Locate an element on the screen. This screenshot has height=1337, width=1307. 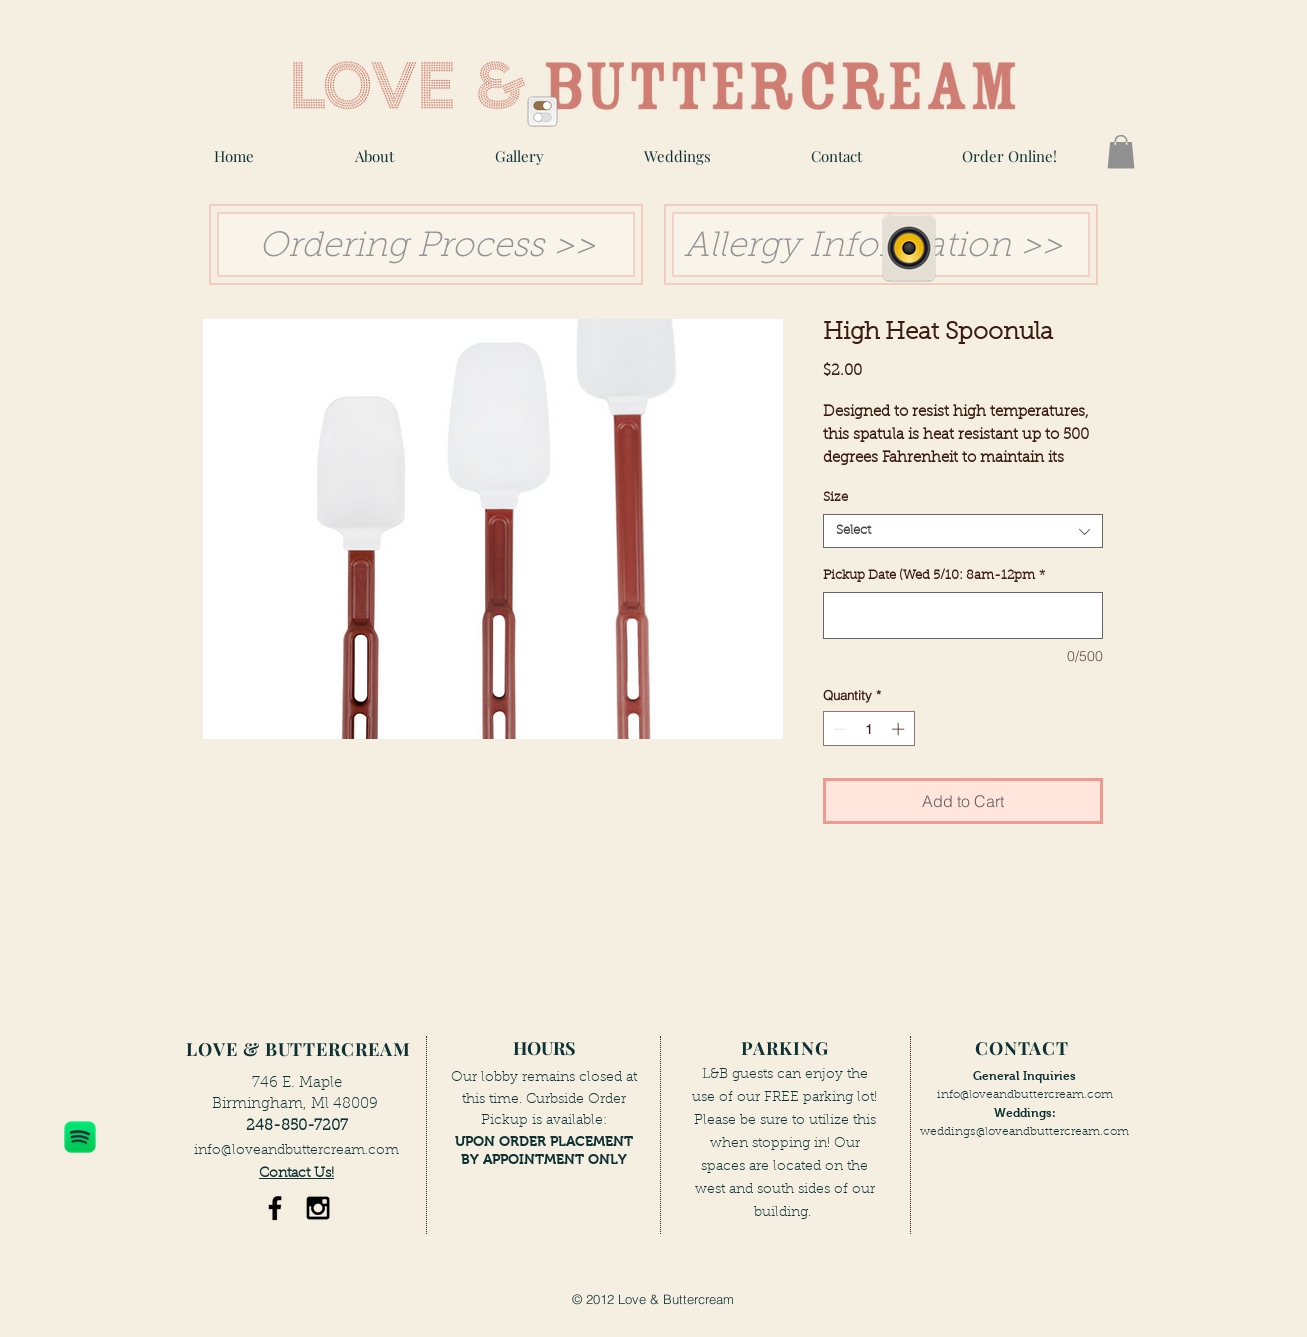
open Spotify music streaming app is located at coordinates (80, 1137).